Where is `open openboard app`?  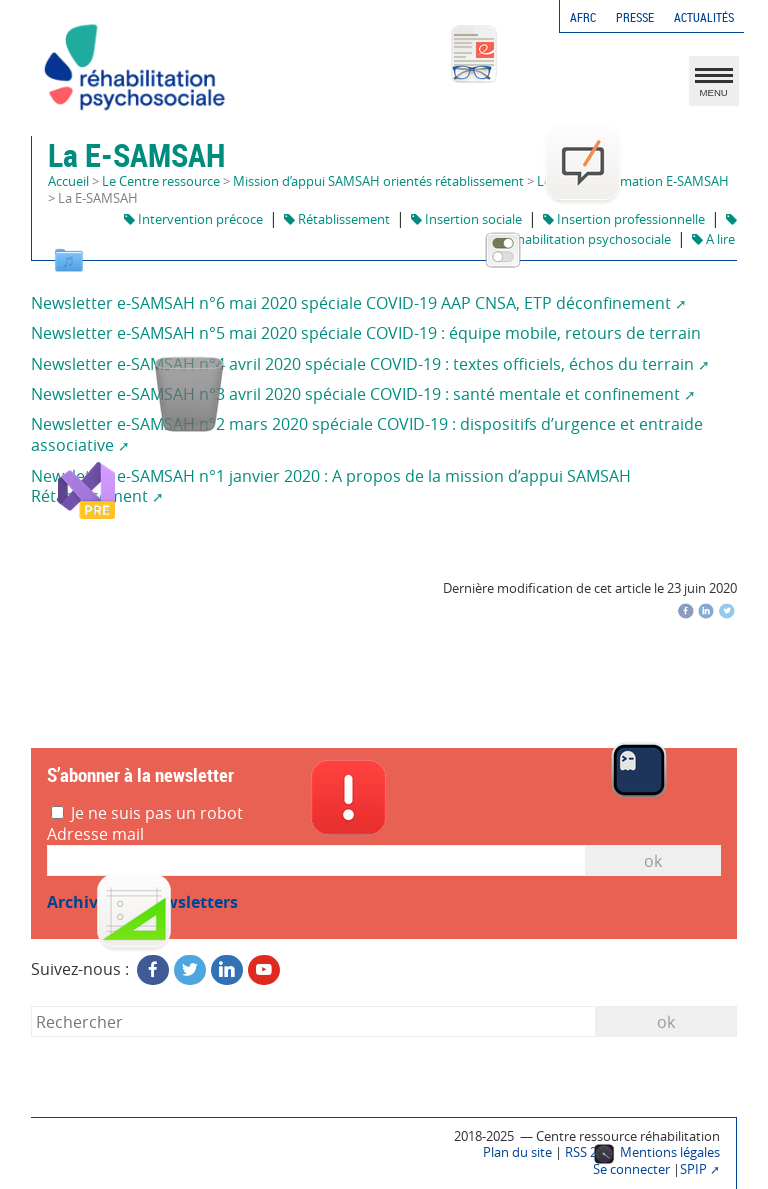
open openboard app is located at coordinates (583, 163).